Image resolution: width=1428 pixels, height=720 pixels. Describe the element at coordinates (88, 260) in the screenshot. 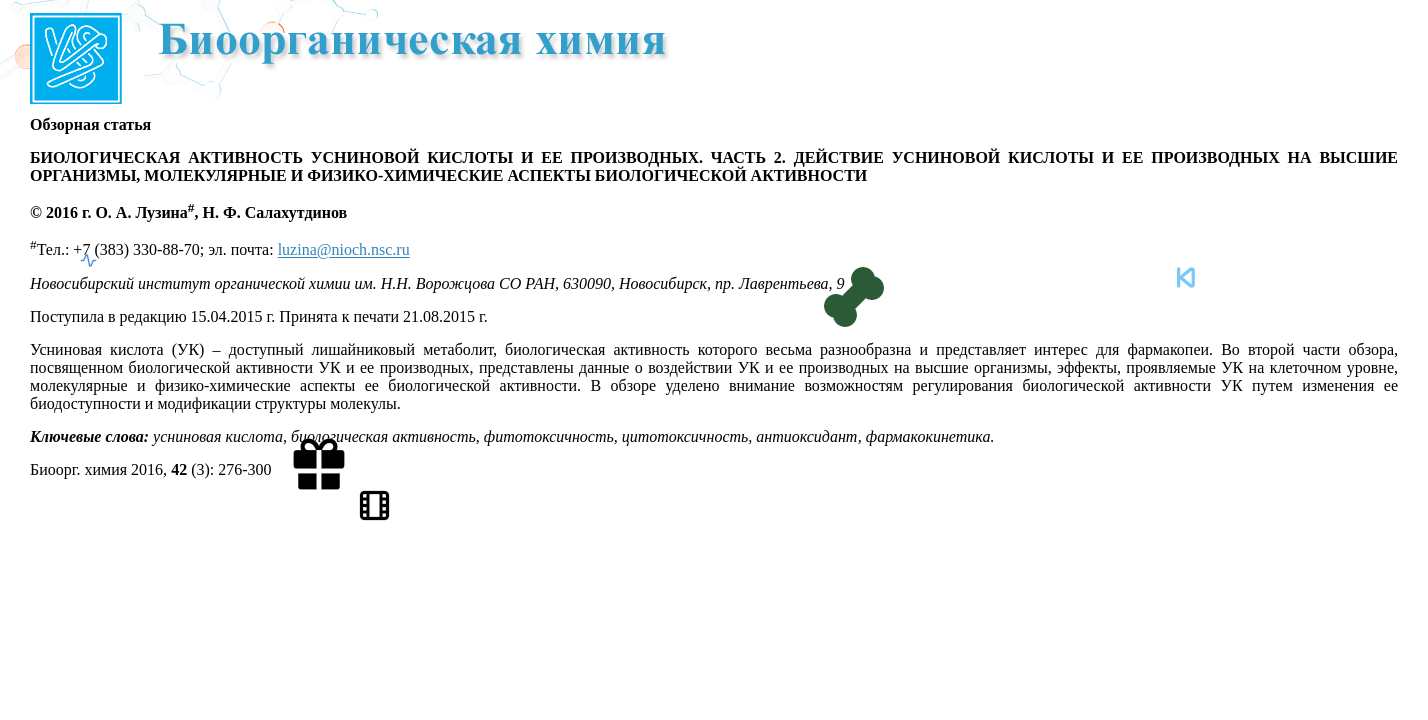

I see `view activity or health metrics` at that location.